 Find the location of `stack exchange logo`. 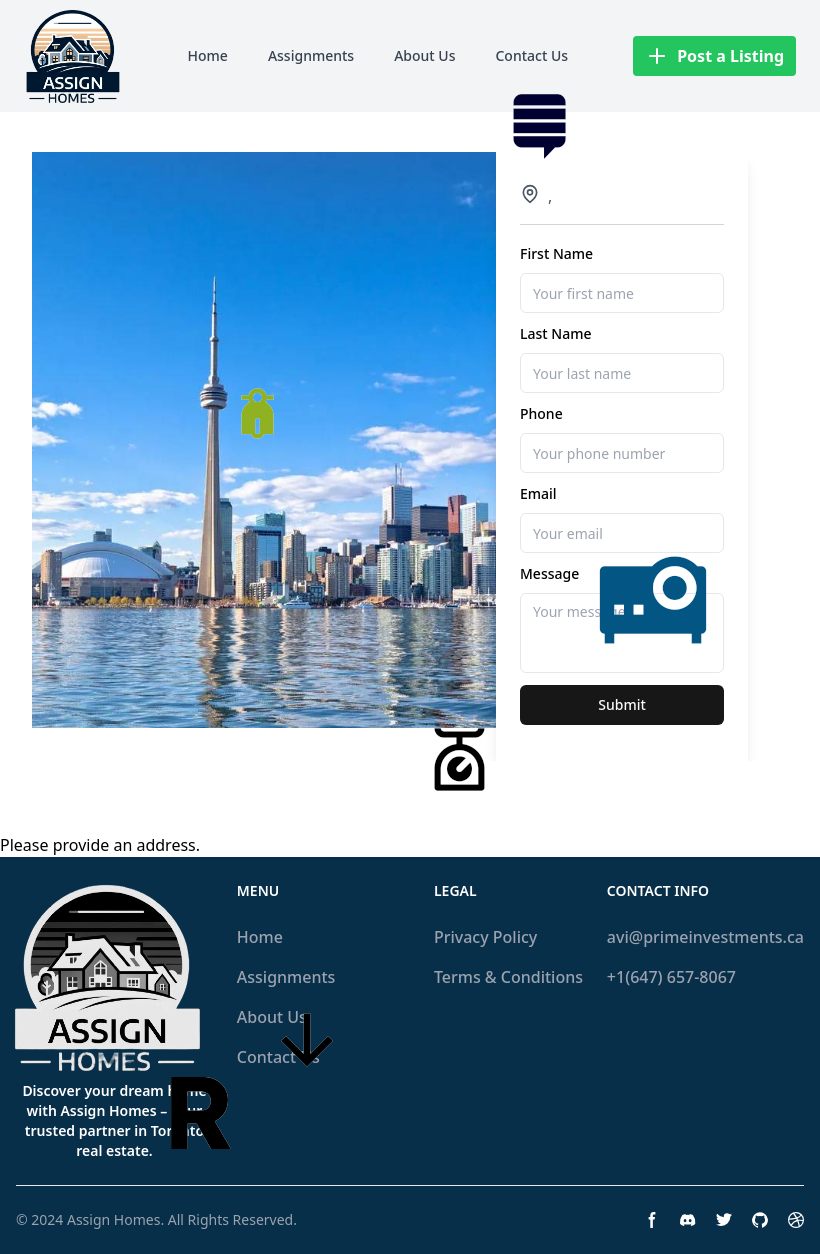

stack exchange logo is located at coordinates (539, 126).